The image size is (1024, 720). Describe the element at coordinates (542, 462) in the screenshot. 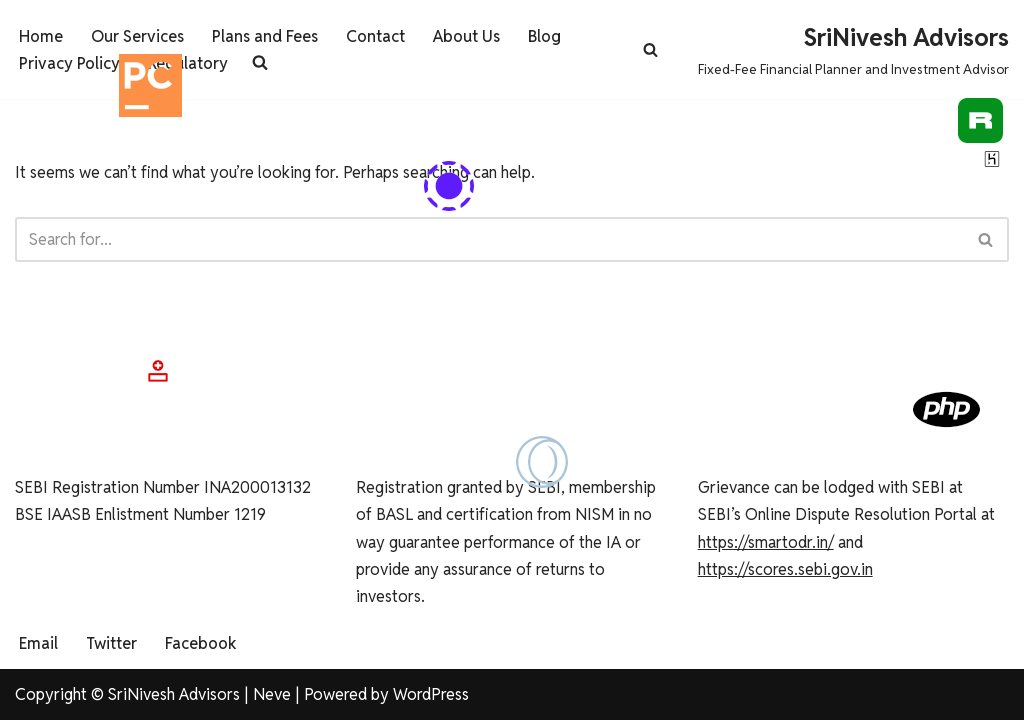

I see `open Opera GX browser` at that location.